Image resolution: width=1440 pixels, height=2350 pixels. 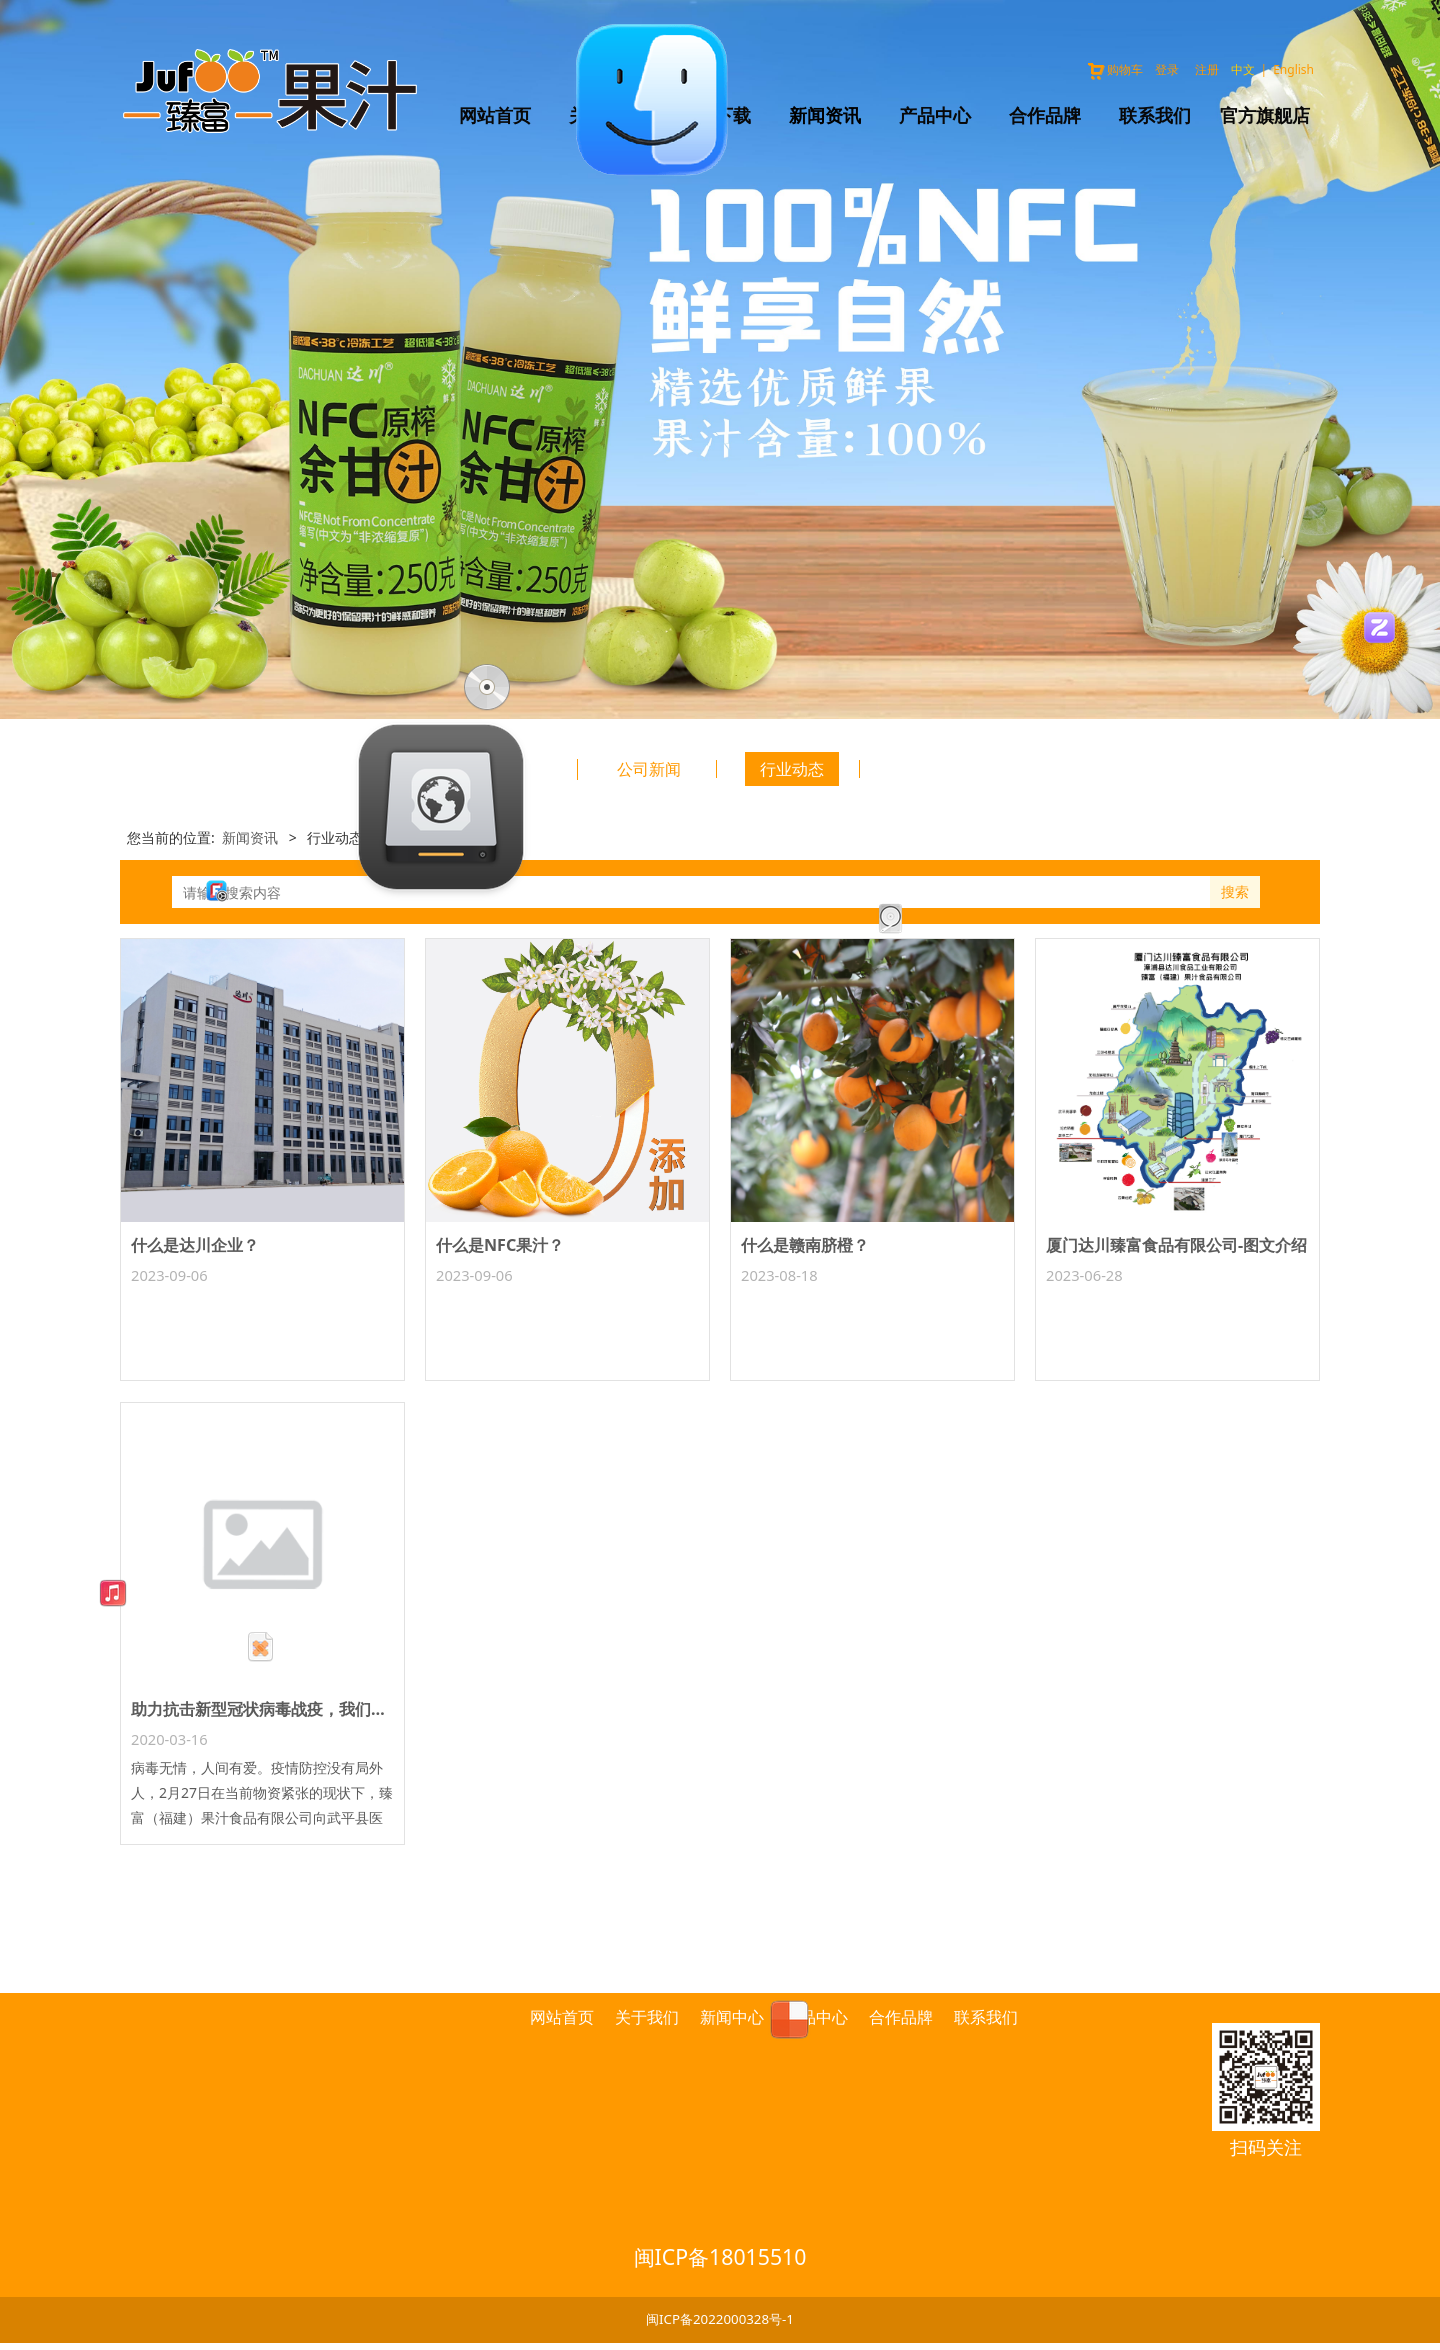 What do you see at coordinates (113, 1593) in the screenshot?
I see `open the music player app` at bounding box center [113, 1593].